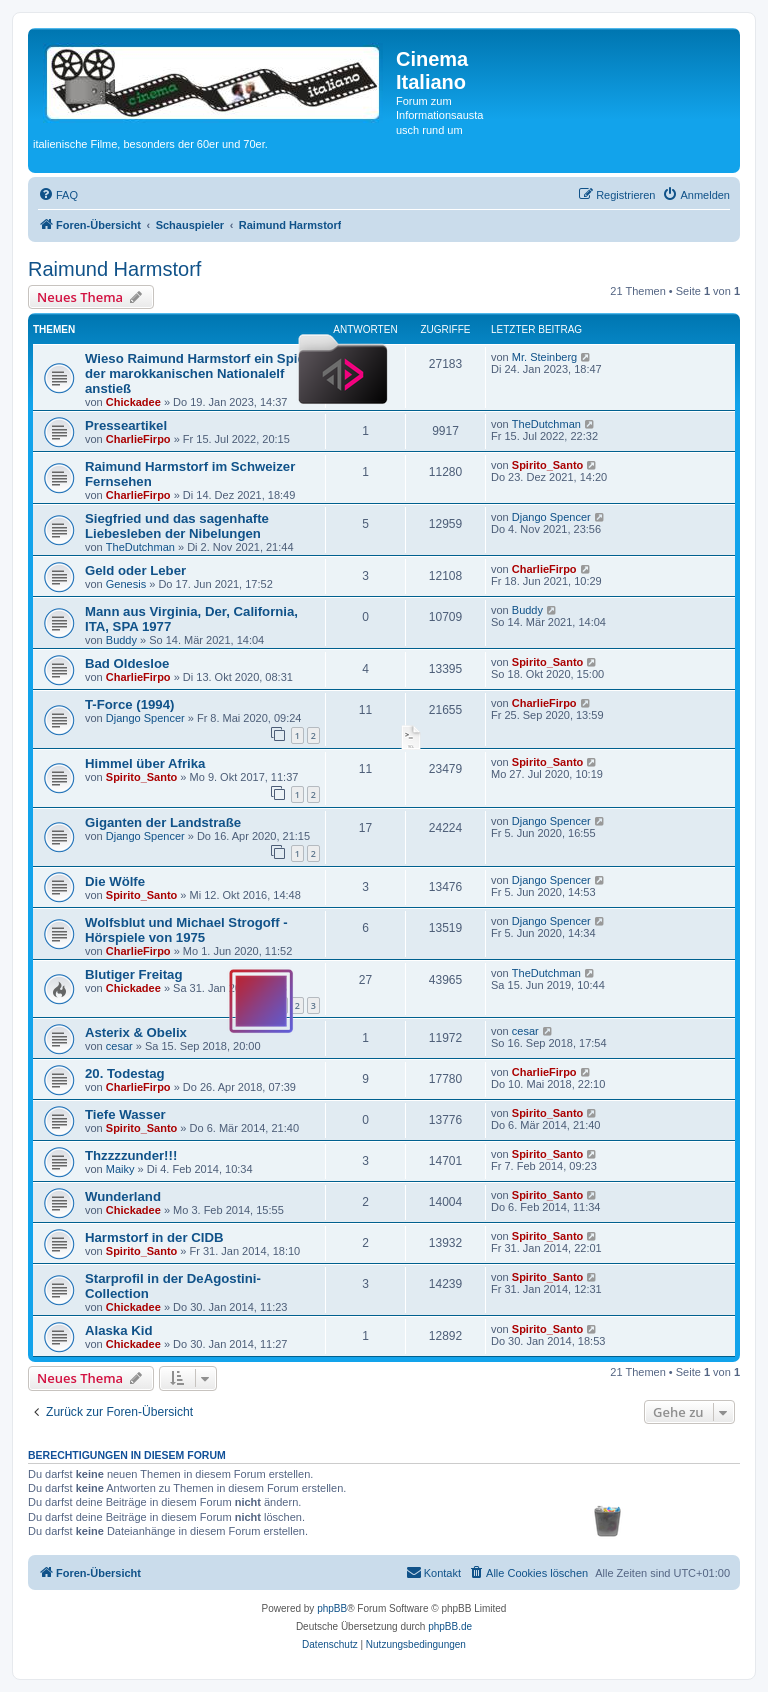  What do you see at coordinates (411, 738) in the screenshot?
I see `a tcl script file` at bounding box center [411, 738].